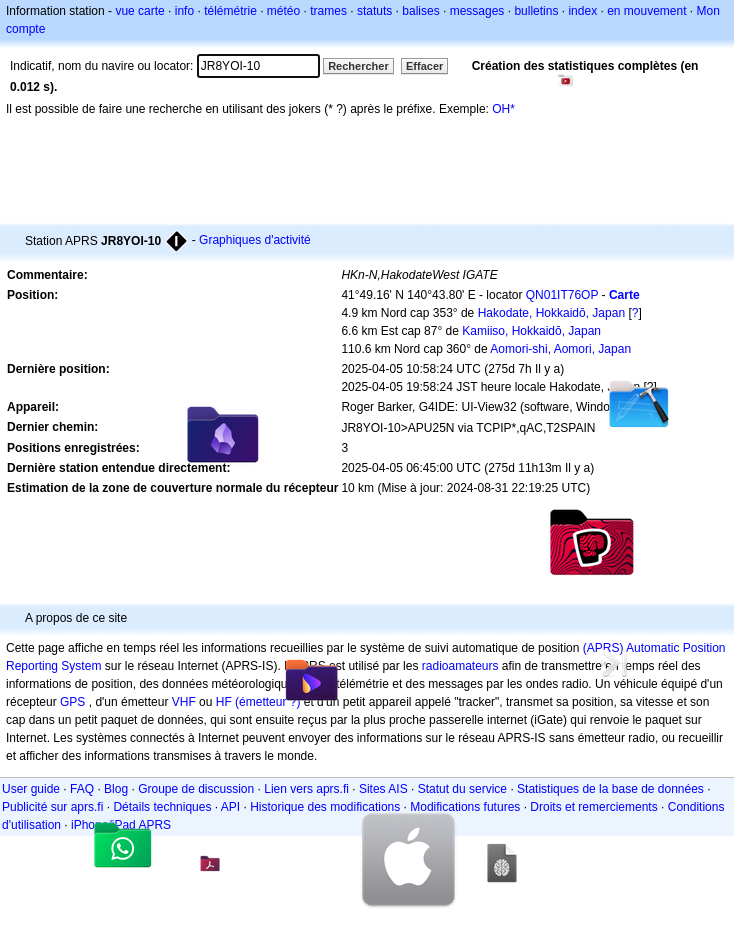 This screenshot has width=734, height=926. What do you see at coordinates (638, 405) in the screenshot?
I see `open xcode projects folder` at bounding box center [638, 405].